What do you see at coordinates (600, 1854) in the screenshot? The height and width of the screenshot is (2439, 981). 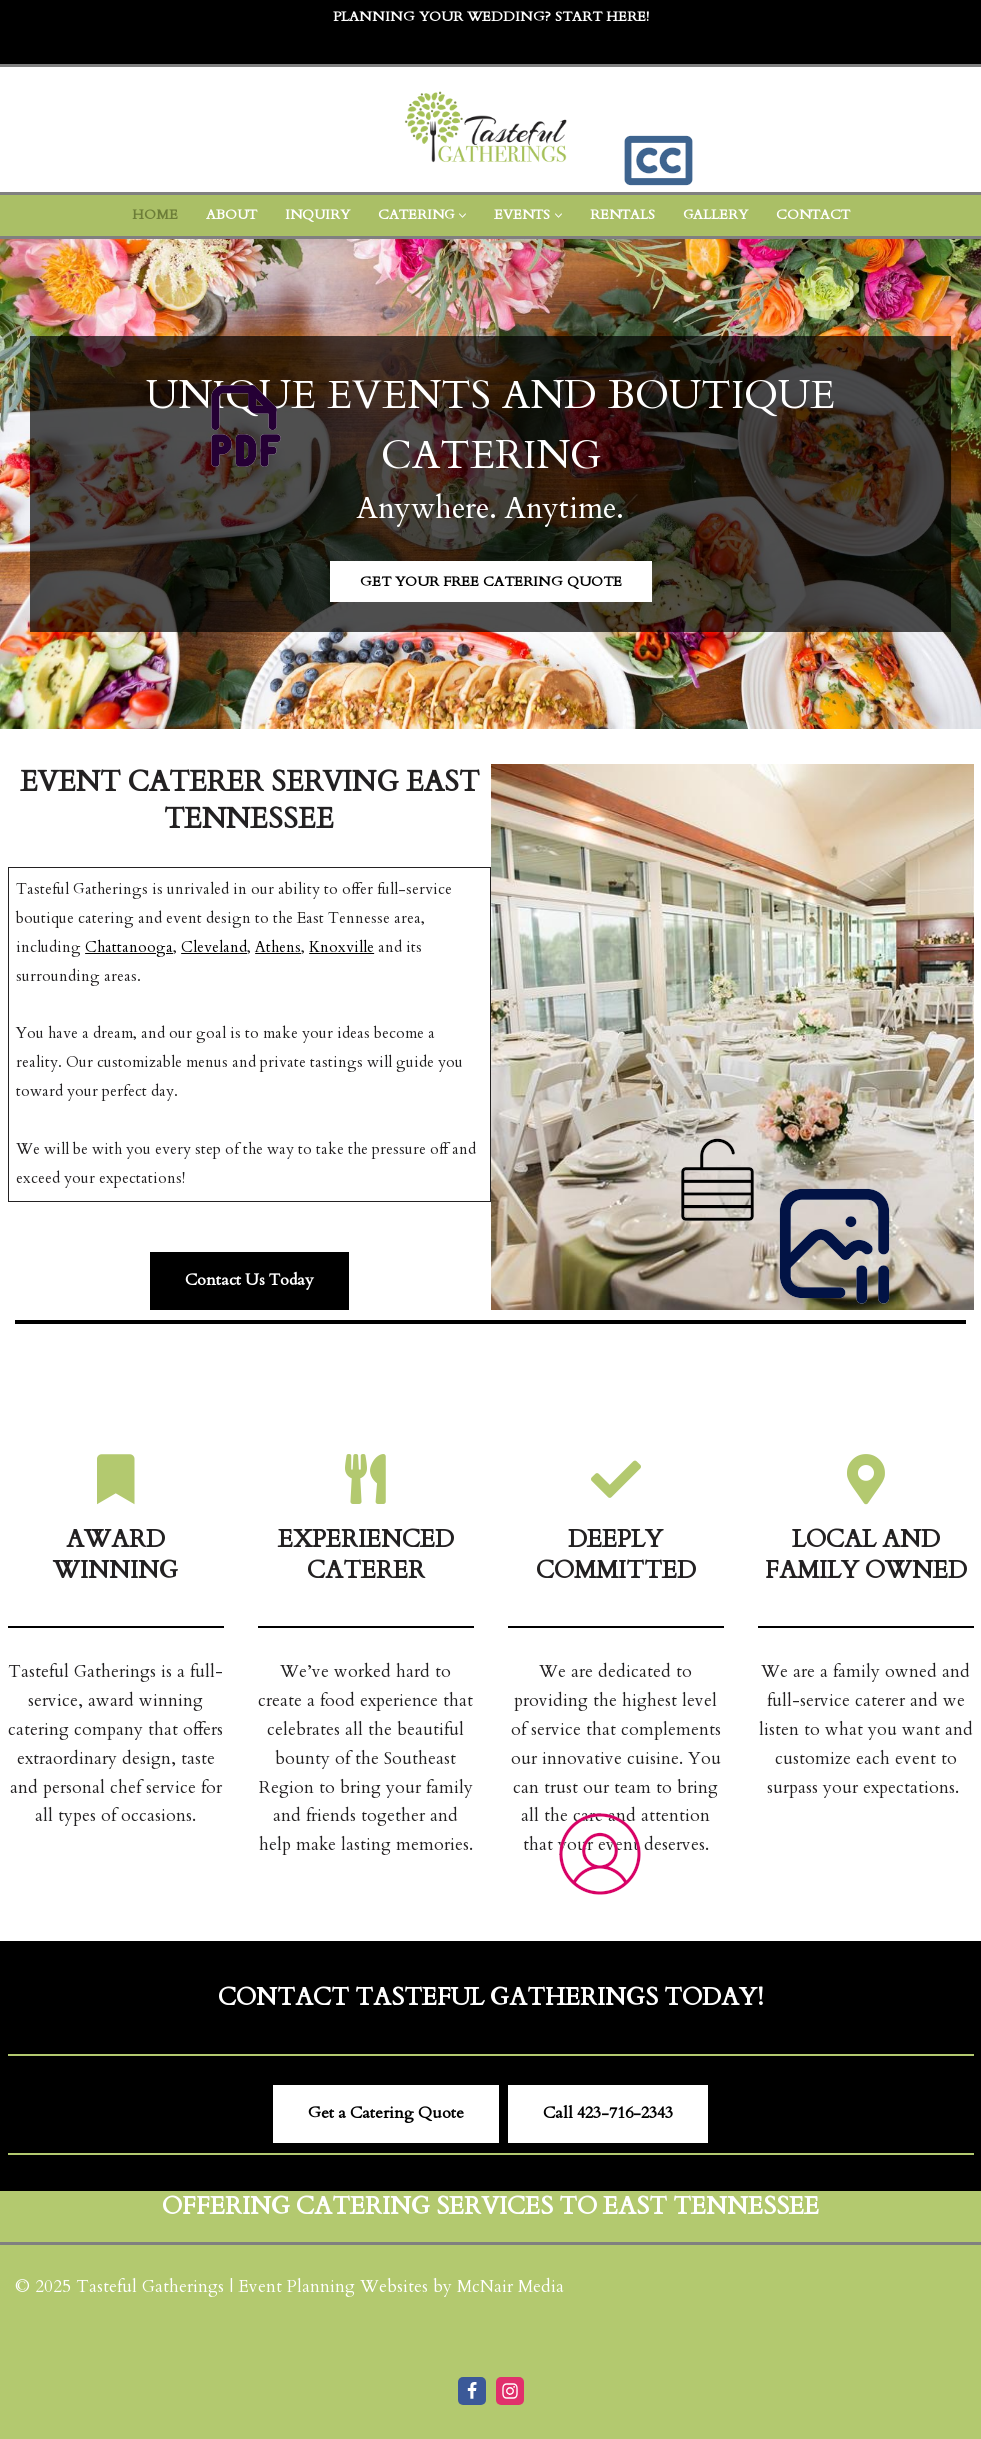 I see `view your profile` at bounding box center [600, 1854].